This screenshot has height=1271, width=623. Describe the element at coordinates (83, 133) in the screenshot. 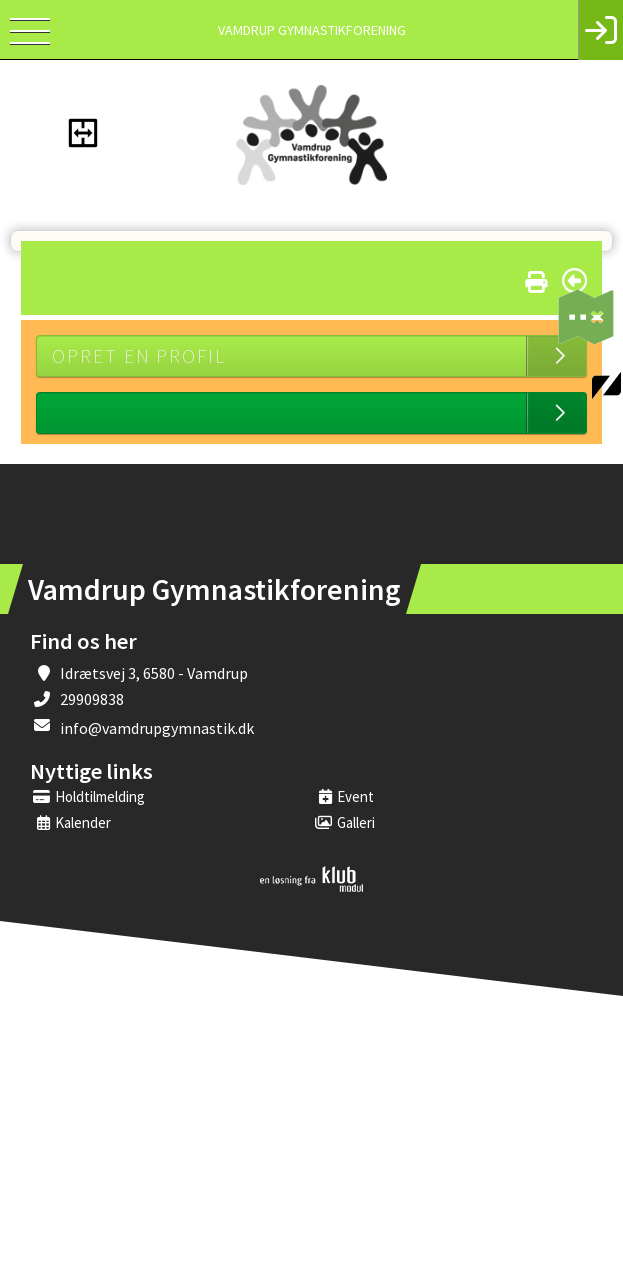

I see `split table cells horizontally` at that location.